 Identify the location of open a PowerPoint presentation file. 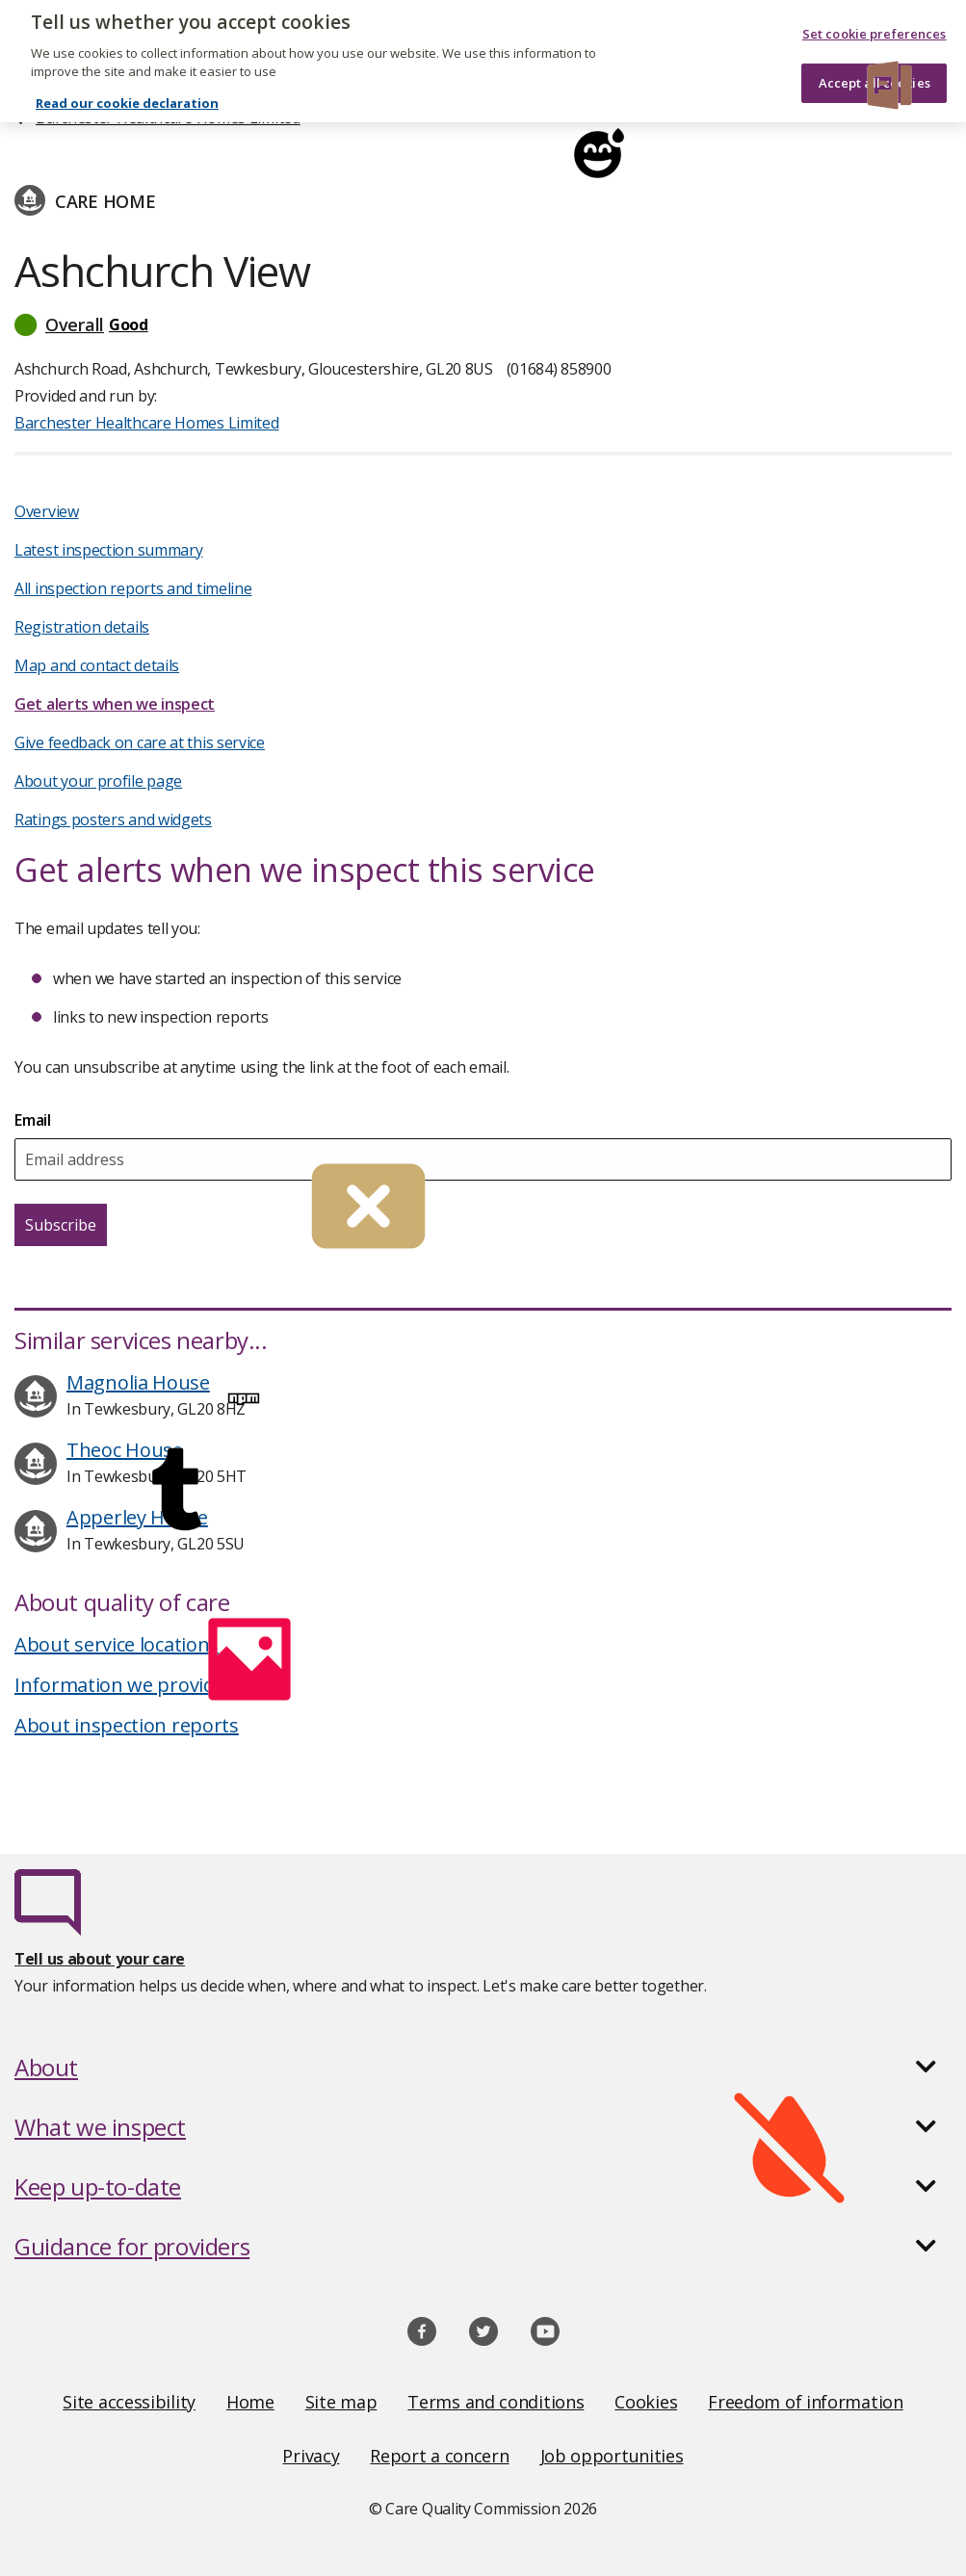
(889, 85).